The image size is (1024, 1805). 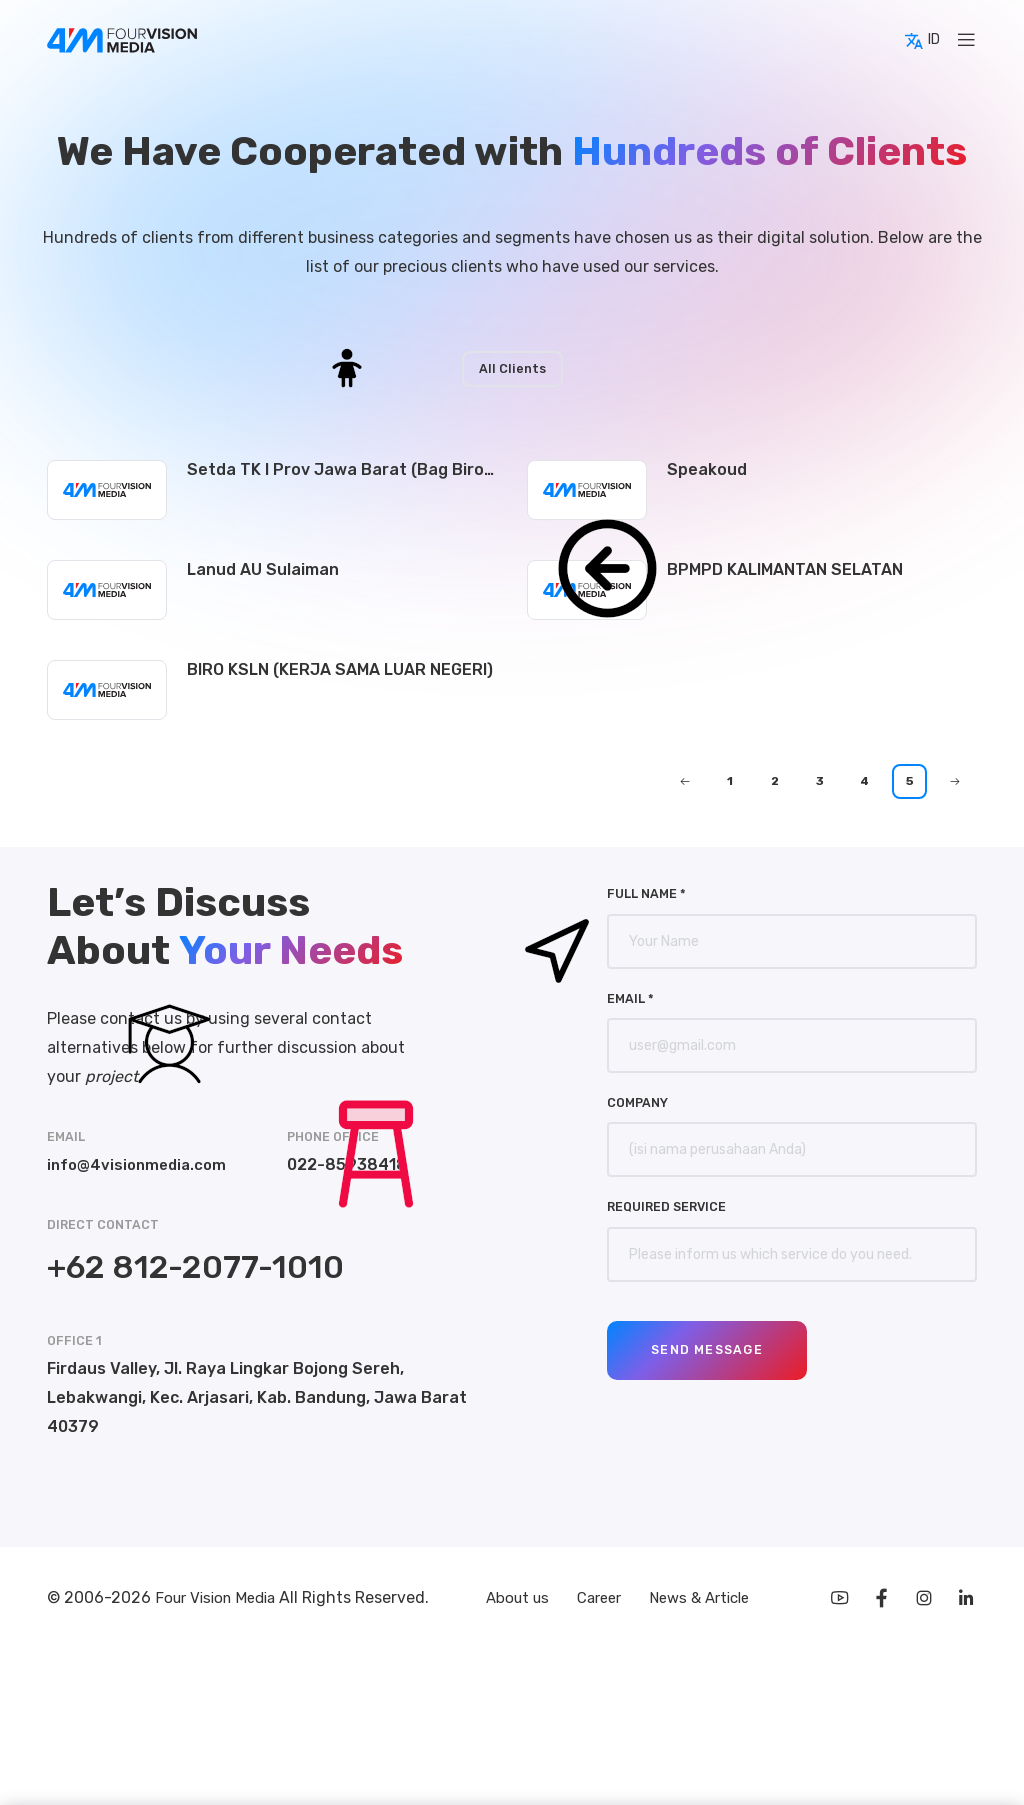 I want to click on view student profile, so click(x=169, y=1045).